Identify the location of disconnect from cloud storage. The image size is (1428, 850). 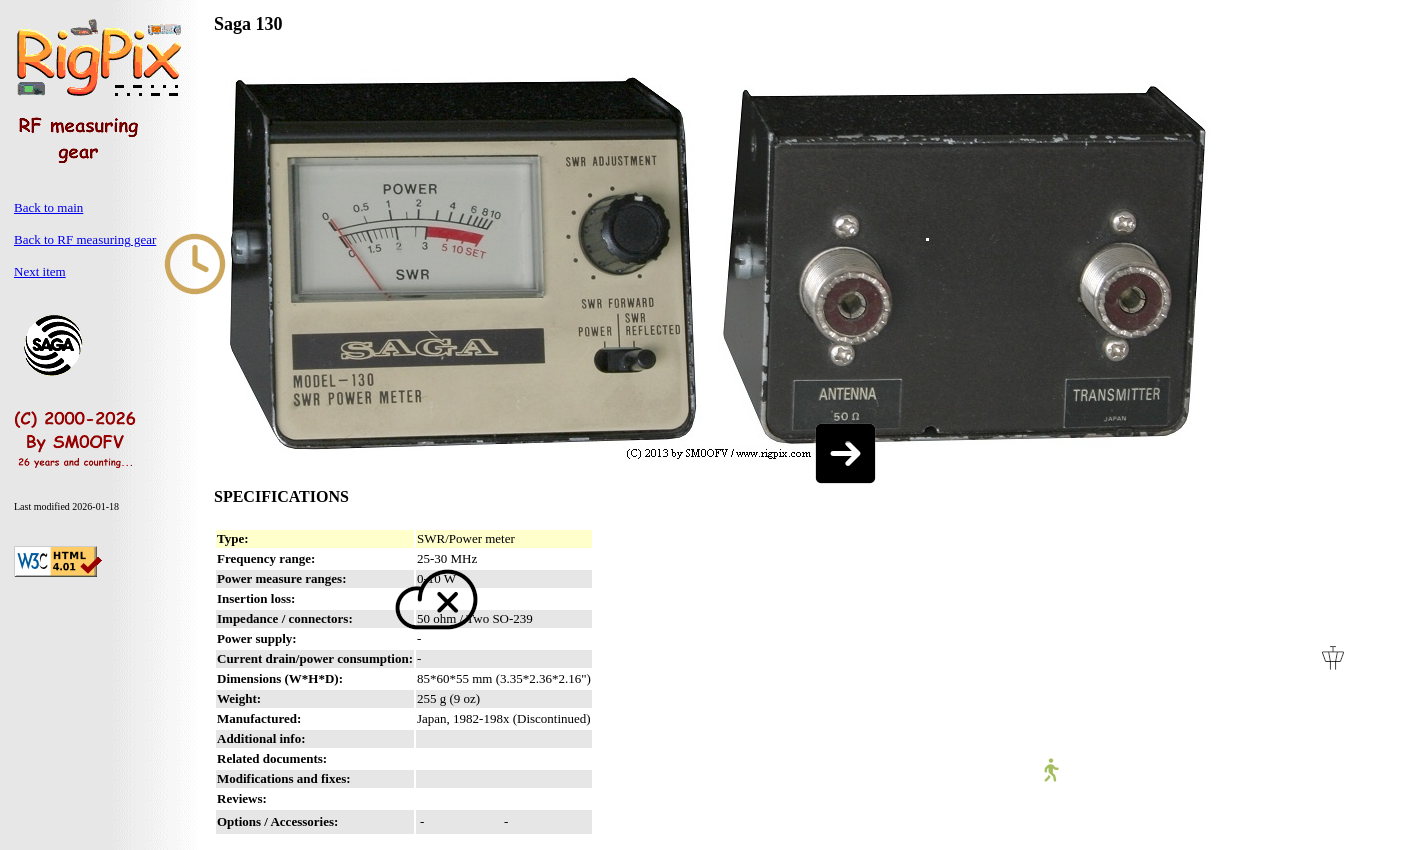
(436, 599).